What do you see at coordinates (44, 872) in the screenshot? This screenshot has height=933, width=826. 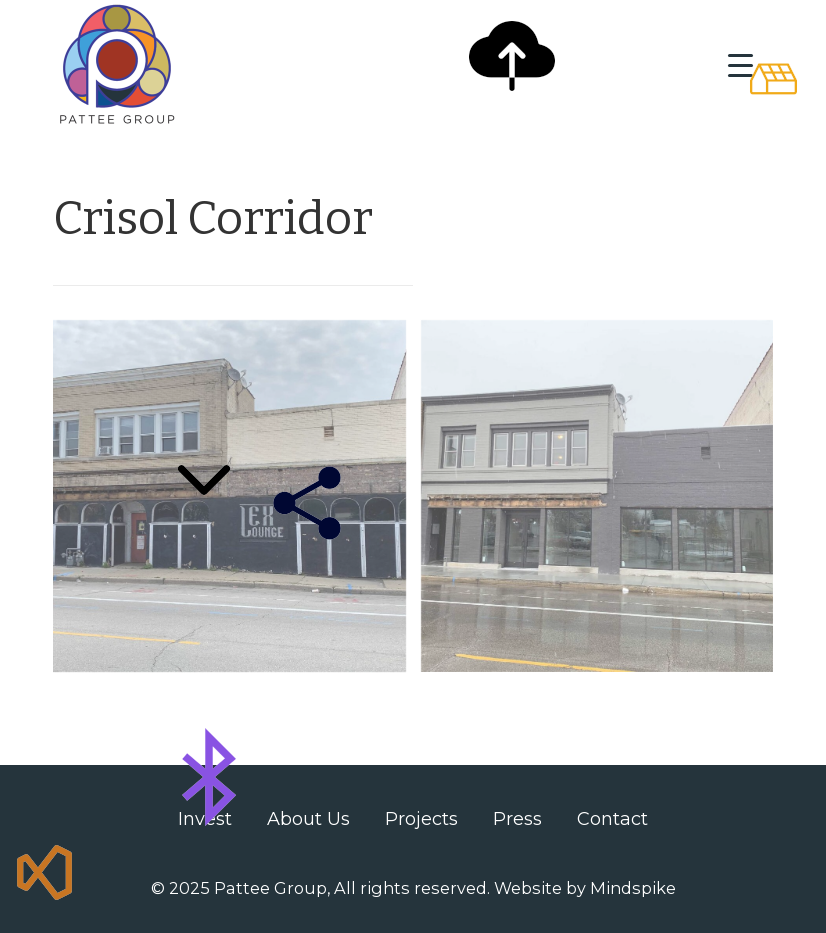 I see `open visual studio application` at bounding box center [44, 872].